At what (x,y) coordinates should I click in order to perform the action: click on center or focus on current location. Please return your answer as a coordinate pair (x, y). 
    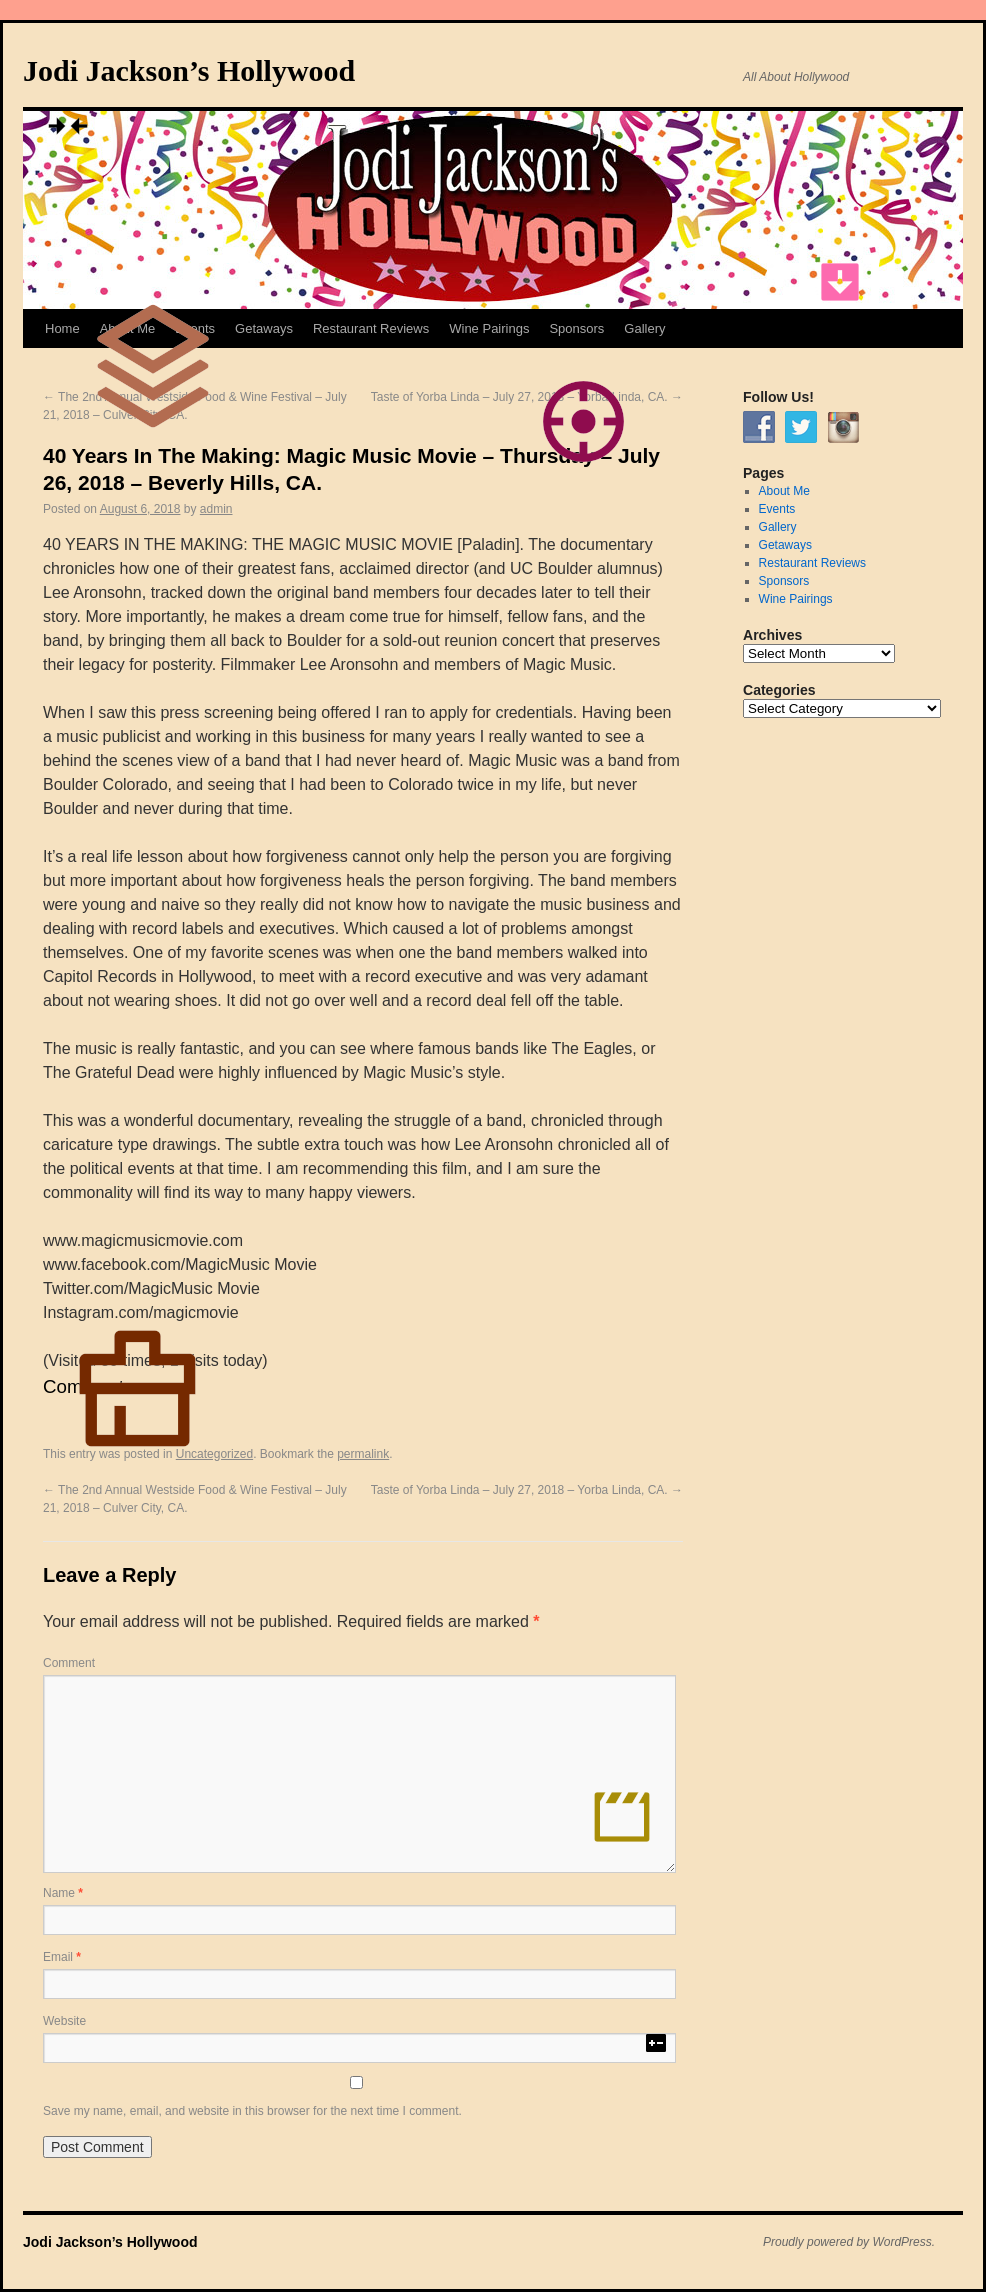
    Looking at the image, I should click on (583, 421).